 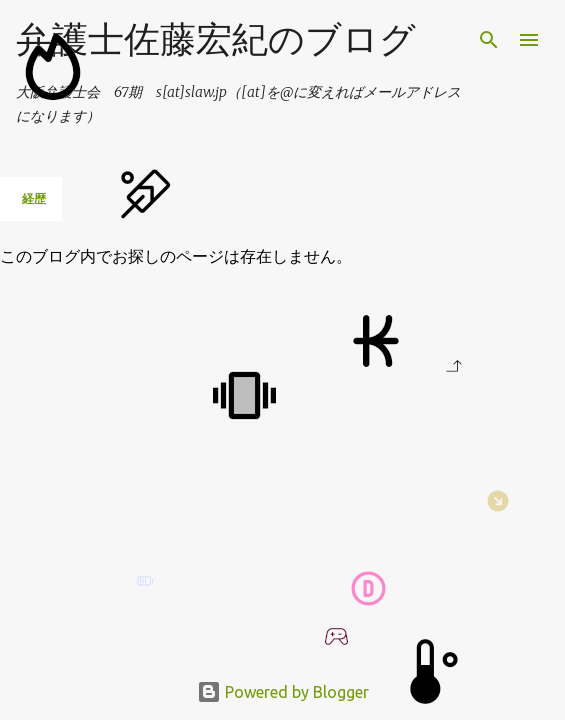 What do you see at coordinates (143, 193) in the screenshot?
I see `access cricket sports scores or content` at bounding box center [143, 193].